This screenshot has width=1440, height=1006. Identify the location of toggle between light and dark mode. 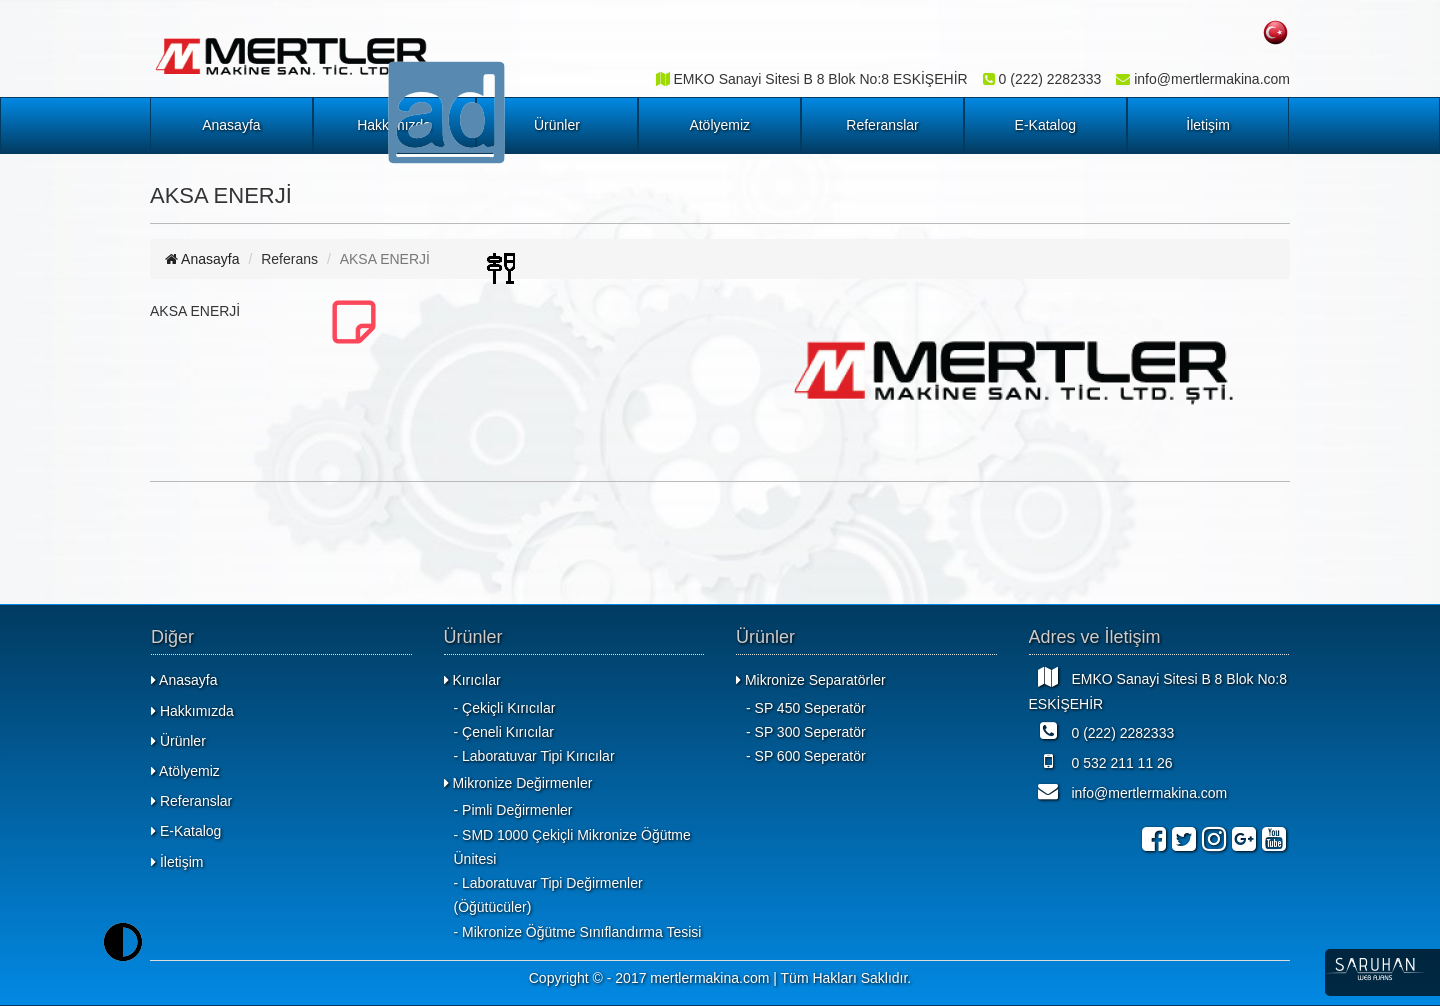
(123, 942).